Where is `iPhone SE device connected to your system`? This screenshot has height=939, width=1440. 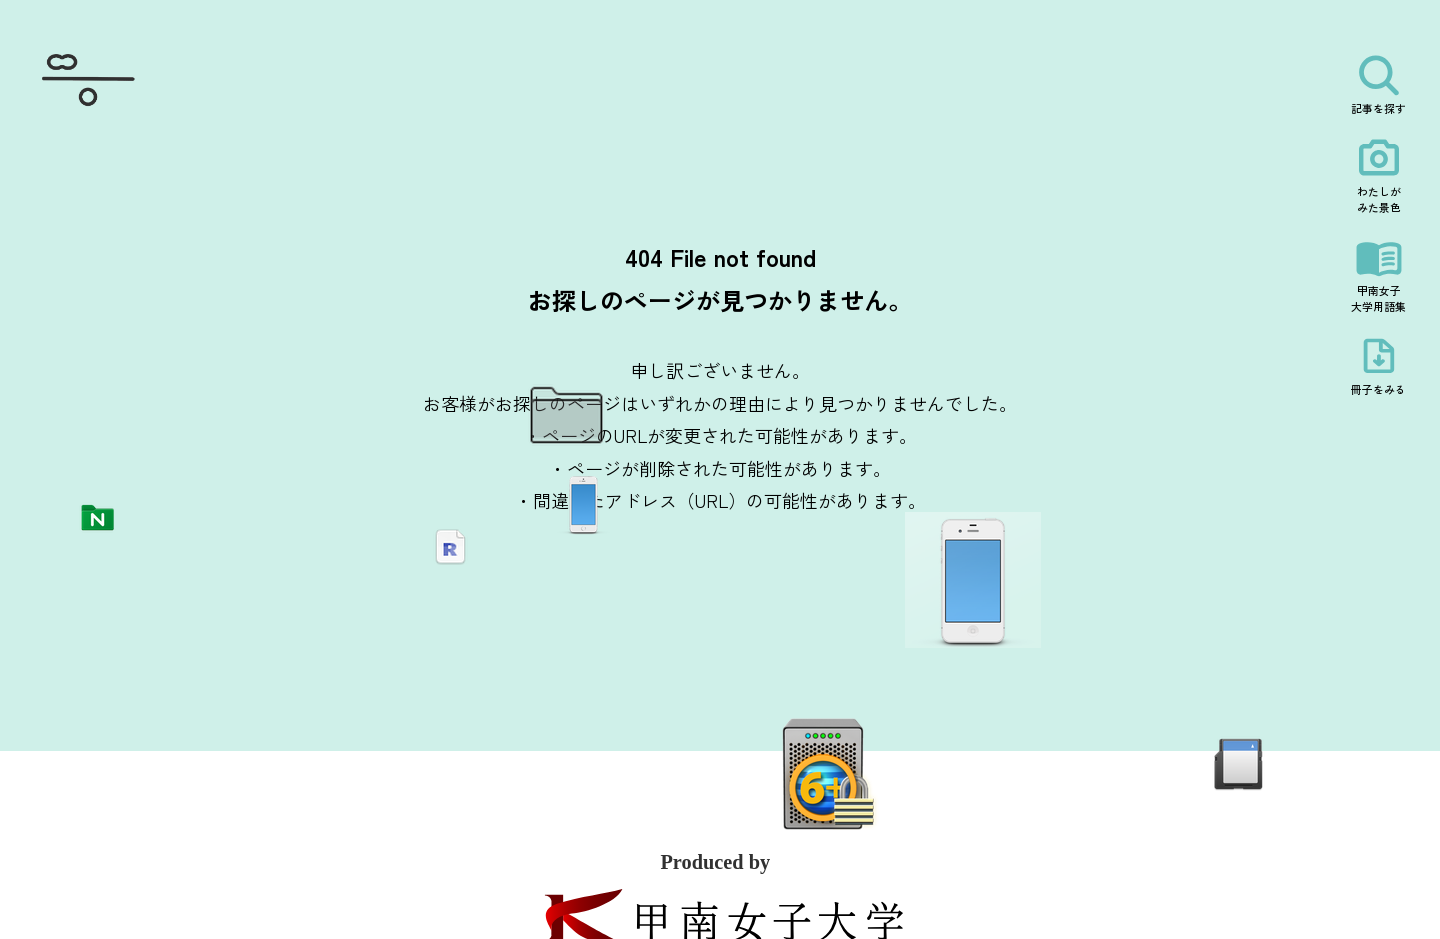 iPhone SE device connected to your system is located at coordinates (583, 505).